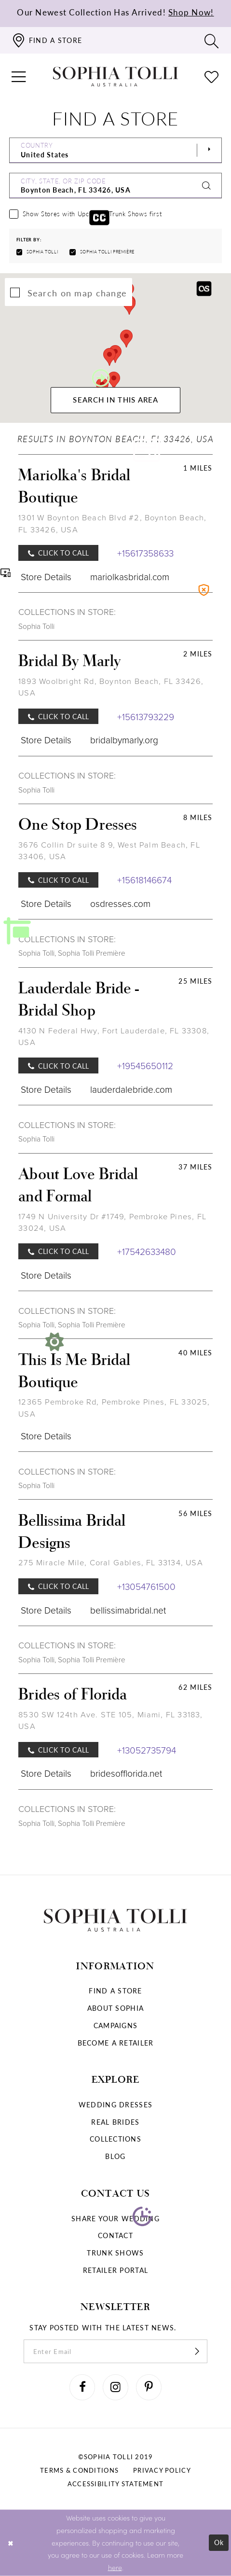 The height and width of the screenshot is (2576, 231). What do you see at coordinates (17, 931) in the screenshot?
I see `indicates a storefront or business listing` at bounding box center [17, 931].